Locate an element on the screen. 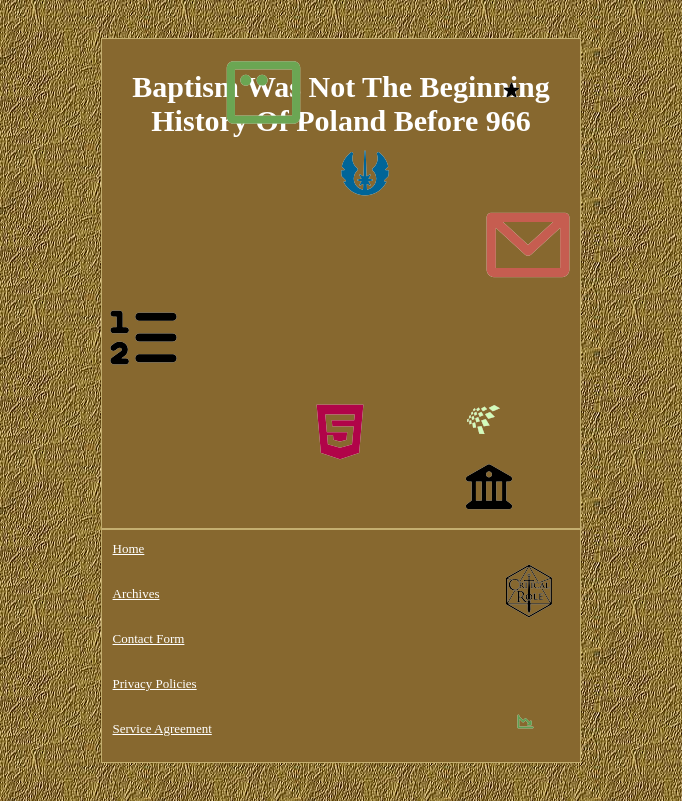 The height and width of the screenshot is (801, 682). indicates Jedi Order affiliation or Star Wars themed content is located at coordinates (365, 173).